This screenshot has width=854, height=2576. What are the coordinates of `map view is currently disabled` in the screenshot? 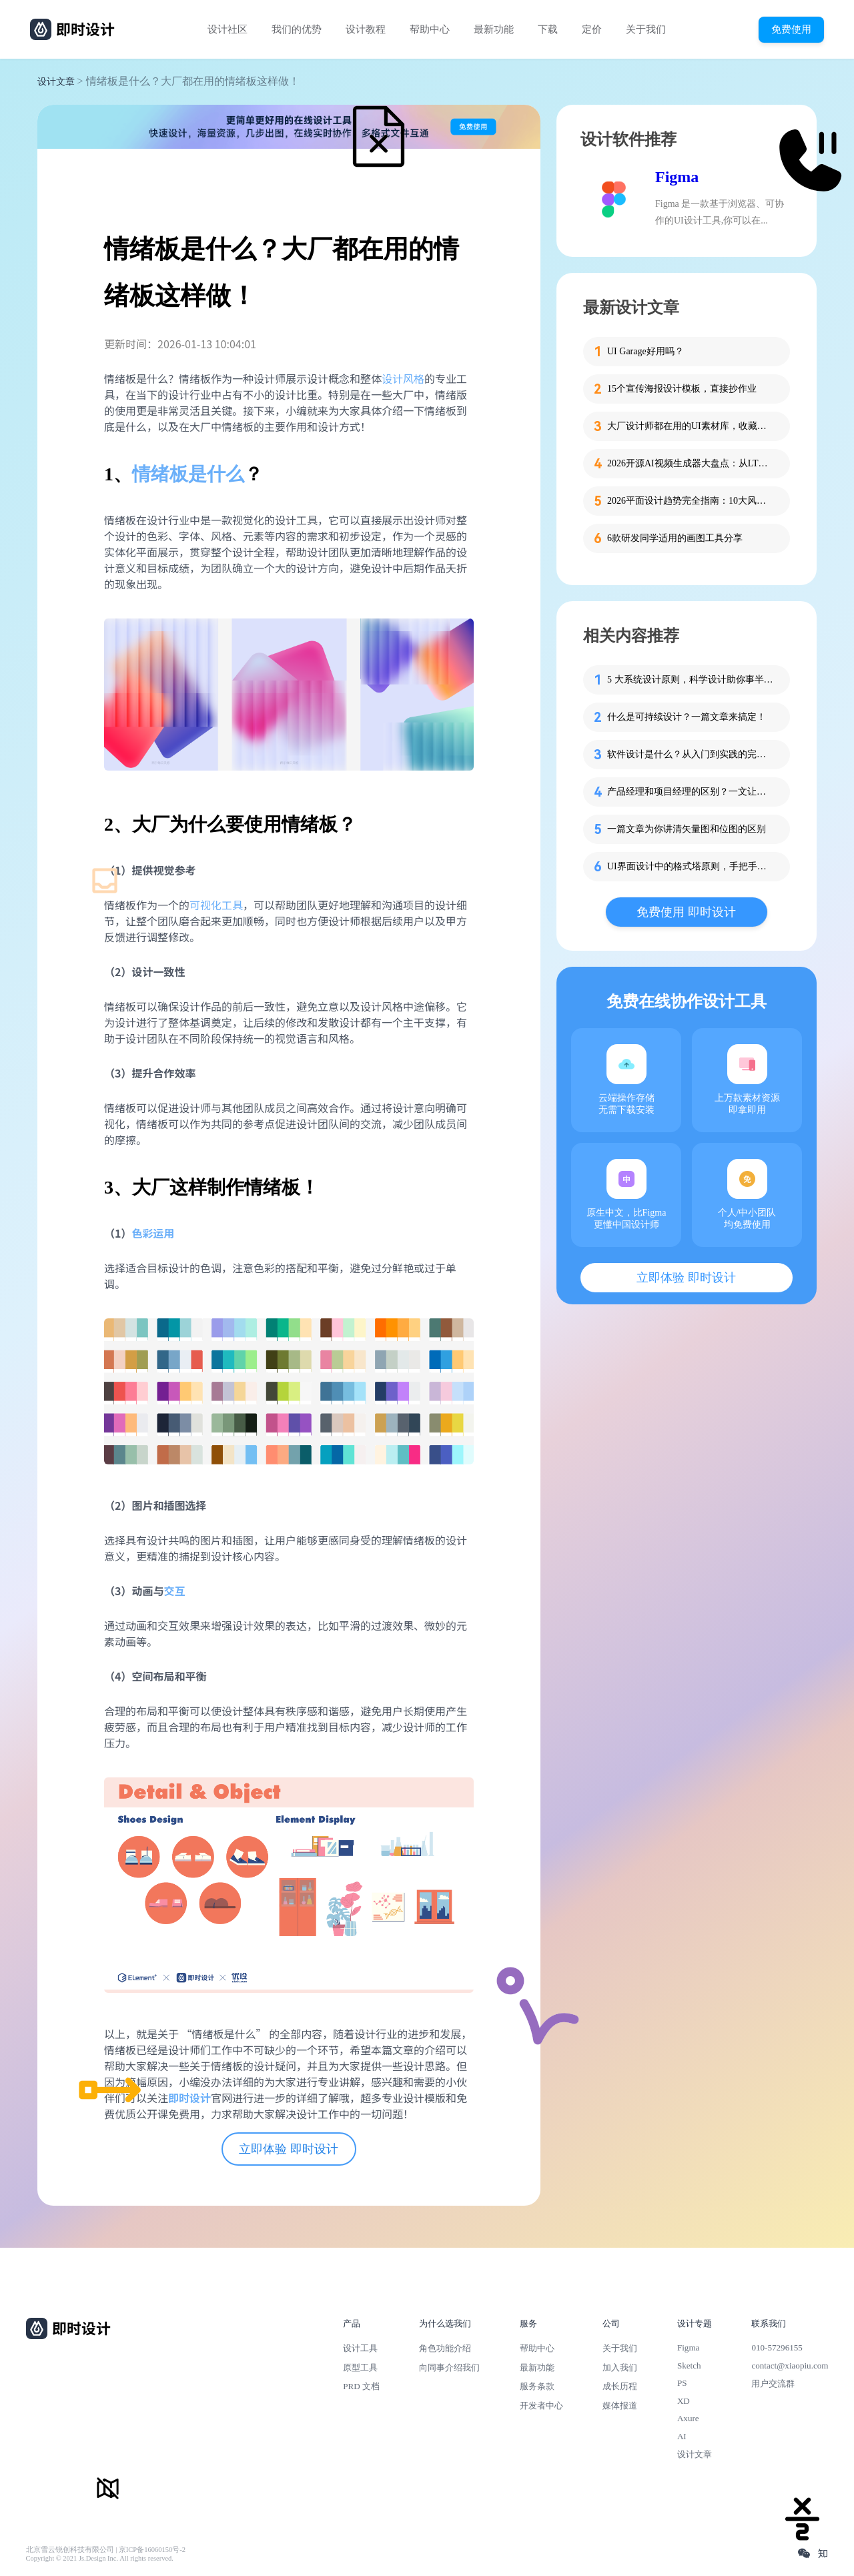 It's located at (107, 2488).